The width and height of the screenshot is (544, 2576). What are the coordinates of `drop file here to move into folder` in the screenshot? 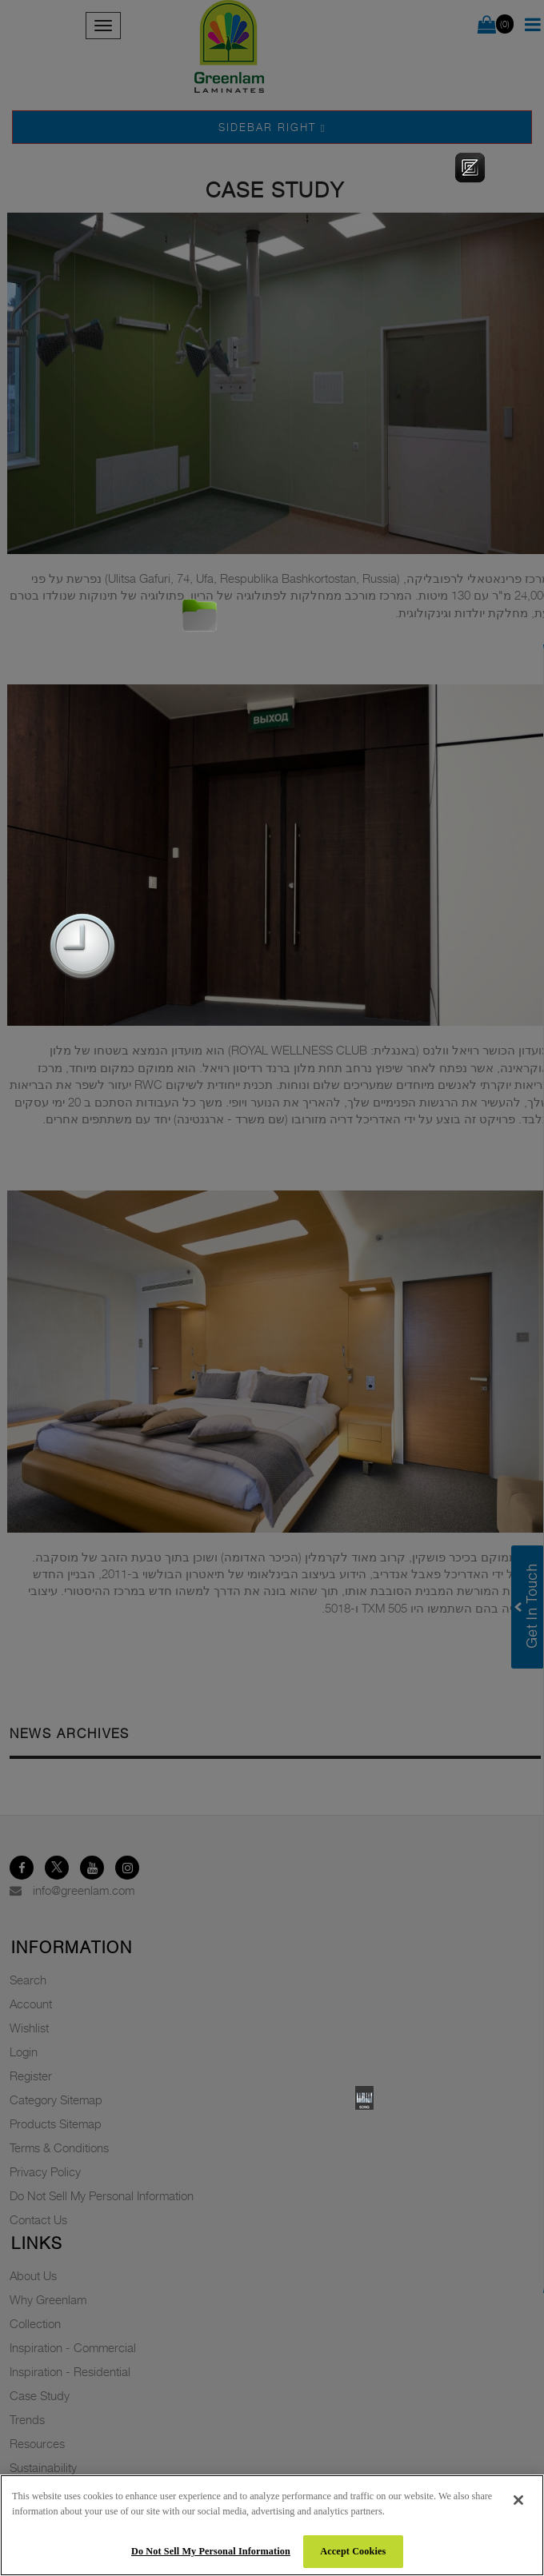 It's located at (199, 615).